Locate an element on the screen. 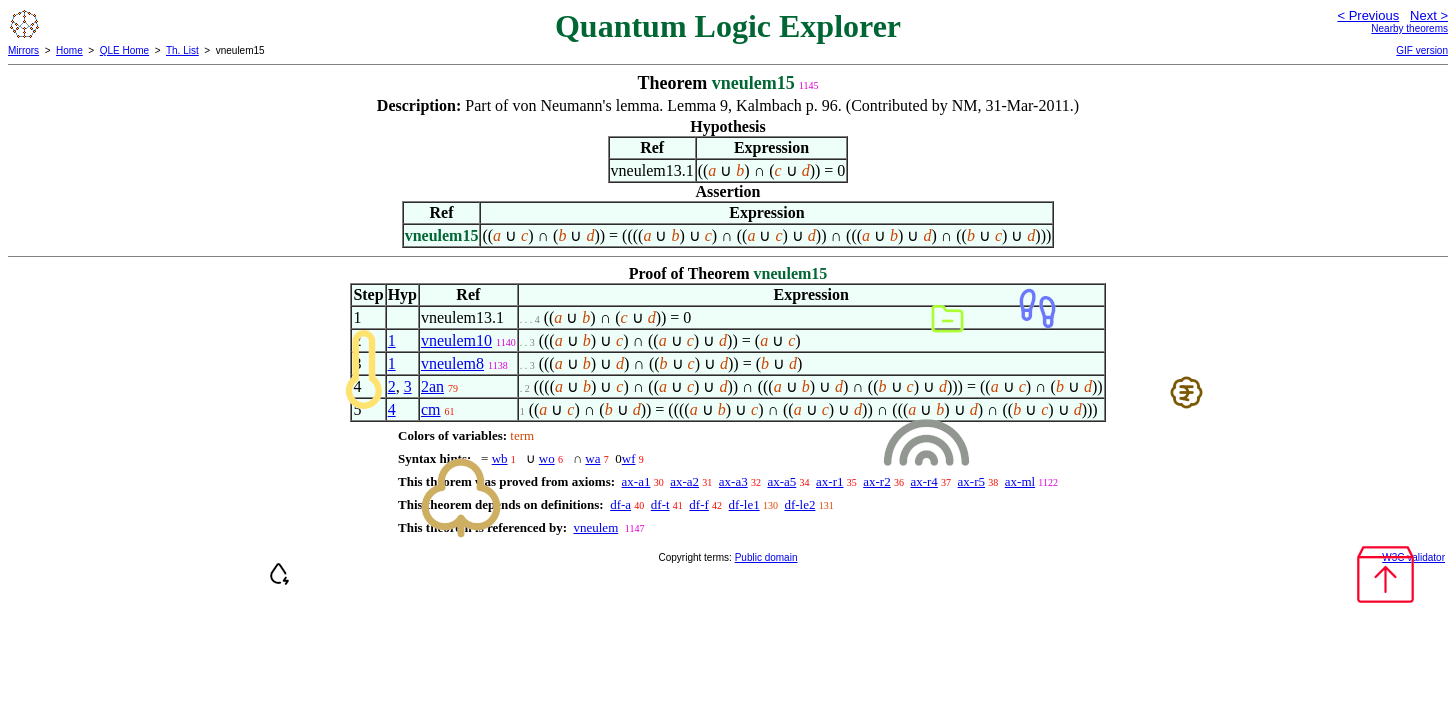 This screenshot has height=720, width=1456. playing card suit symbol for clubs is located at coordinates (461, 498).